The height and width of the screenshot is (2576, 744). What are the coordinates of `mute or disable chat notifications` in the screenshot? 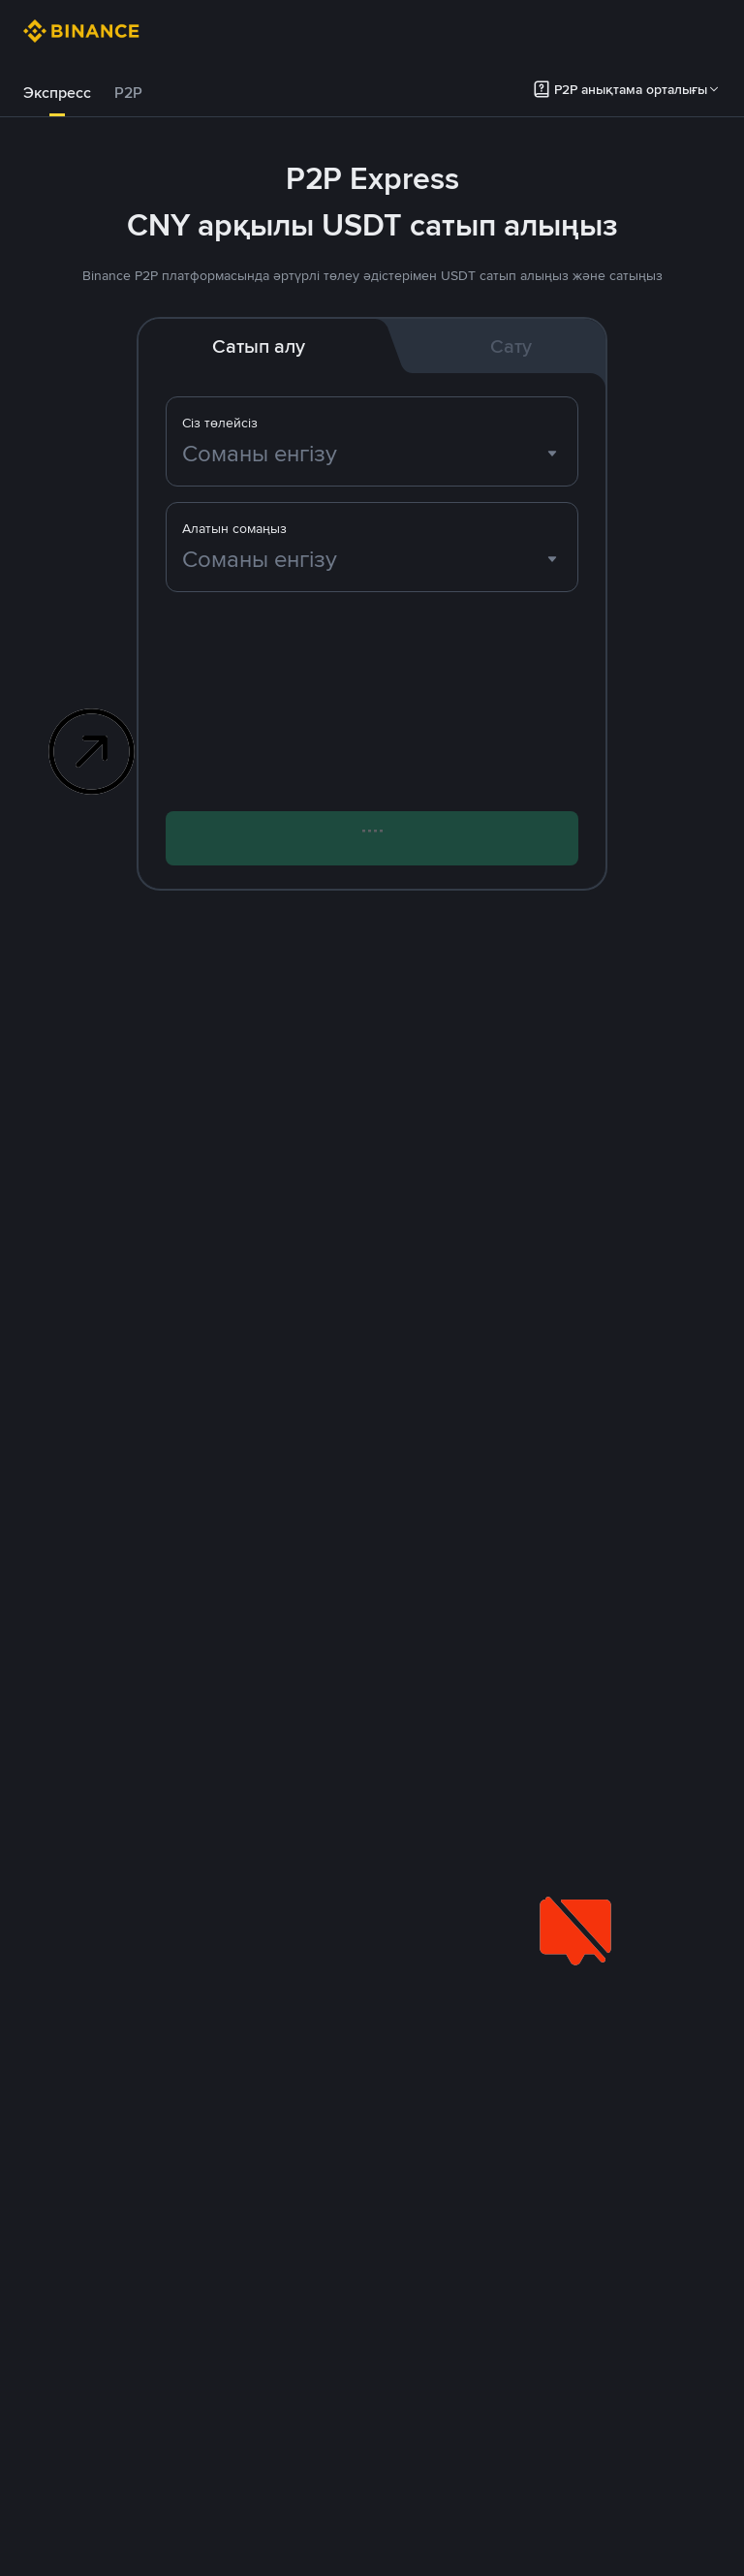 It's located at (575, 1930).